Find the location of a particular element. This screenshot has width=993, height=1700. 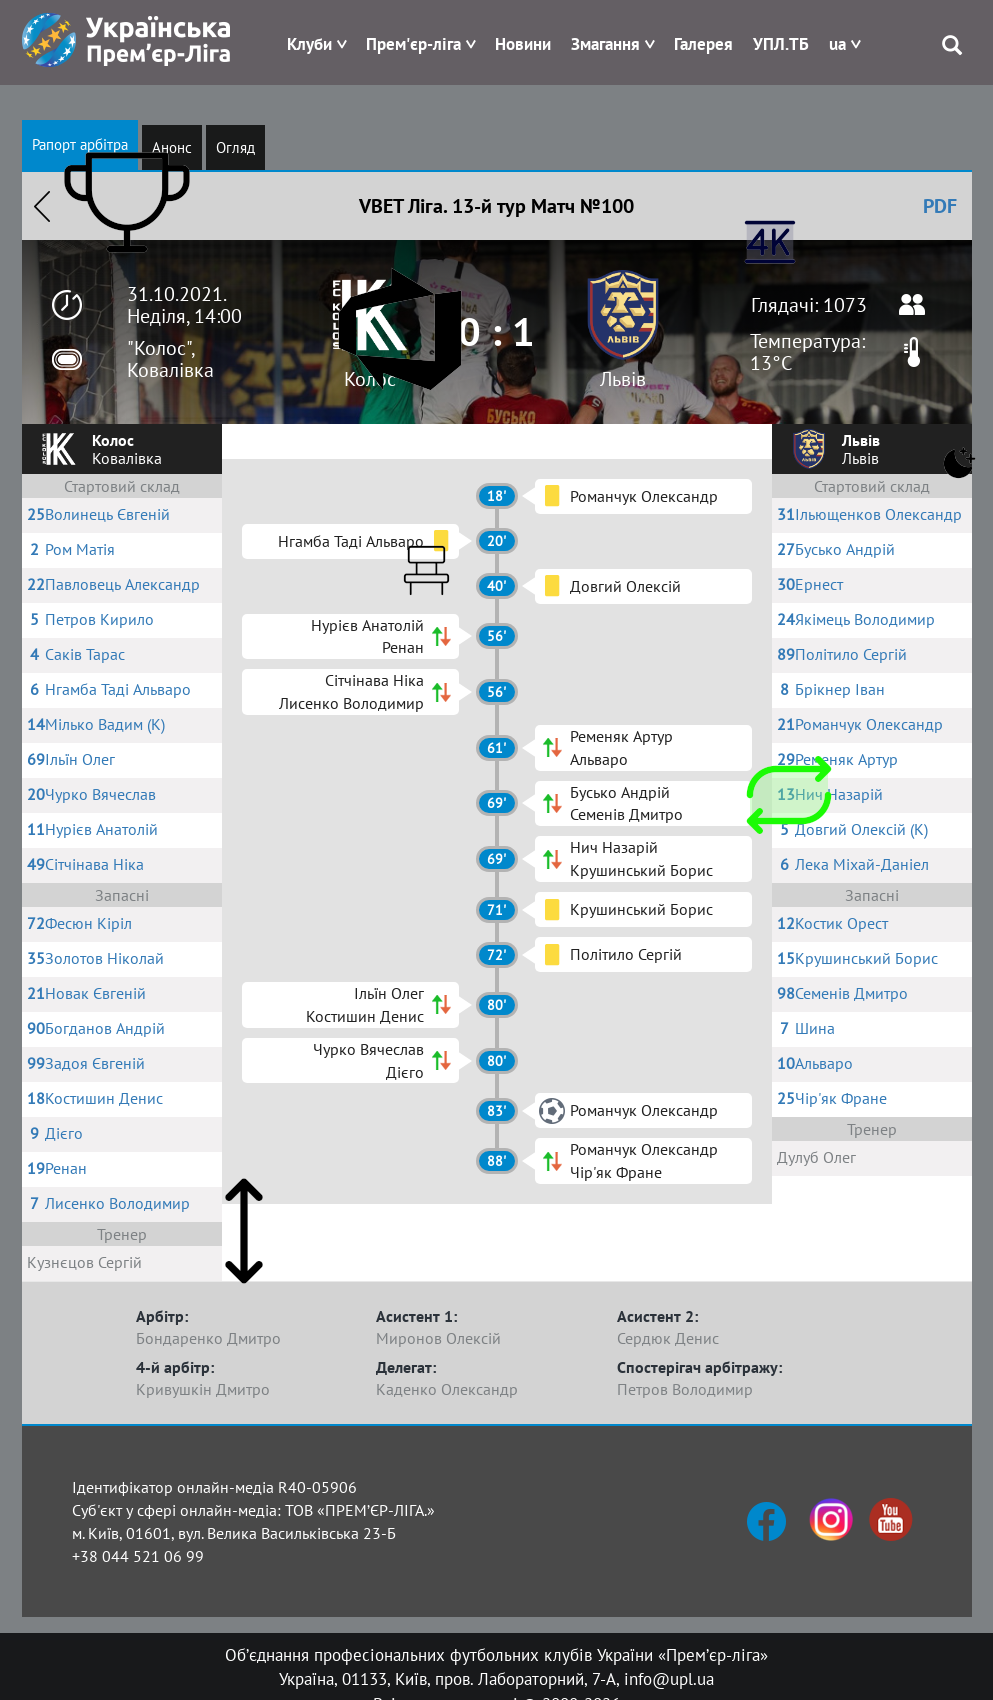

browse furniture or seating options is located at coordinates (426, 570).